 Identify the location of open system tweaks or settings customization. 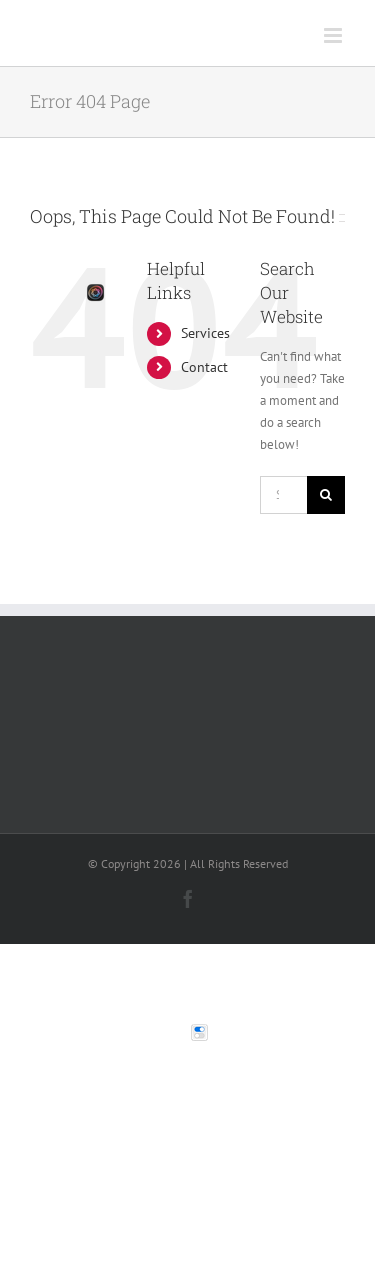
(199, 1032).